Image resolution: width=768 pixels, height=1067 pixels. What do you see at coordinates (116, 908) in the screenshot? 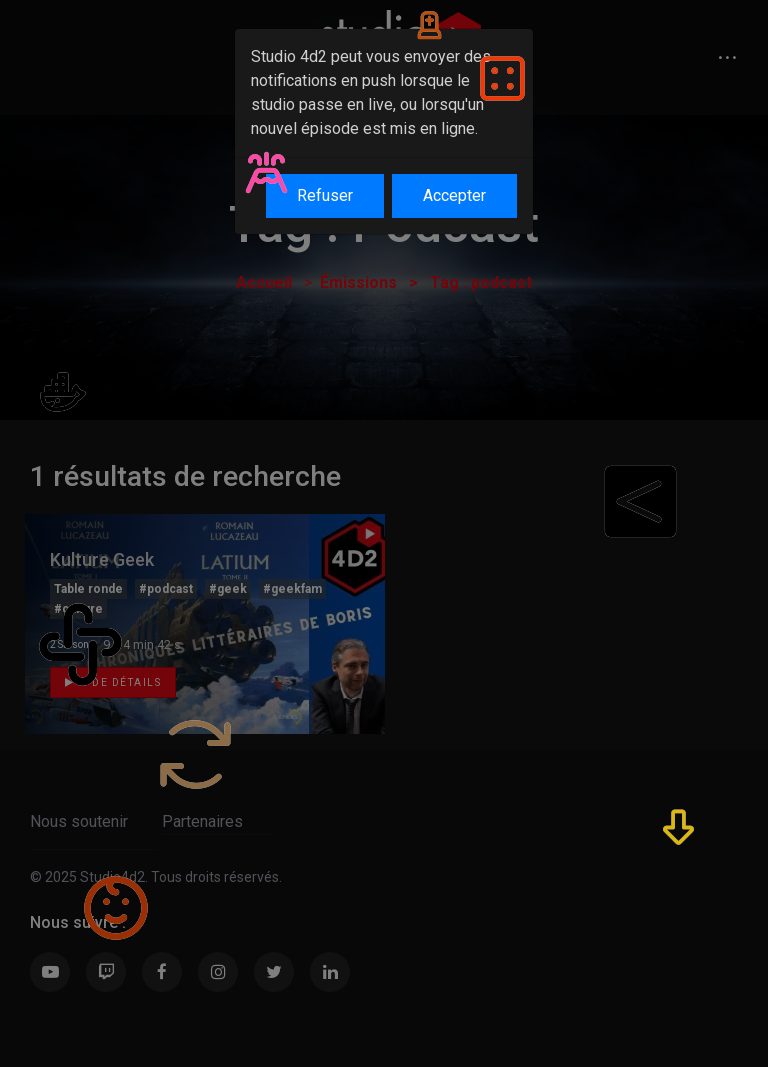
I see `indicates child-friendly or kids mode` at bounding box center [116, 908].